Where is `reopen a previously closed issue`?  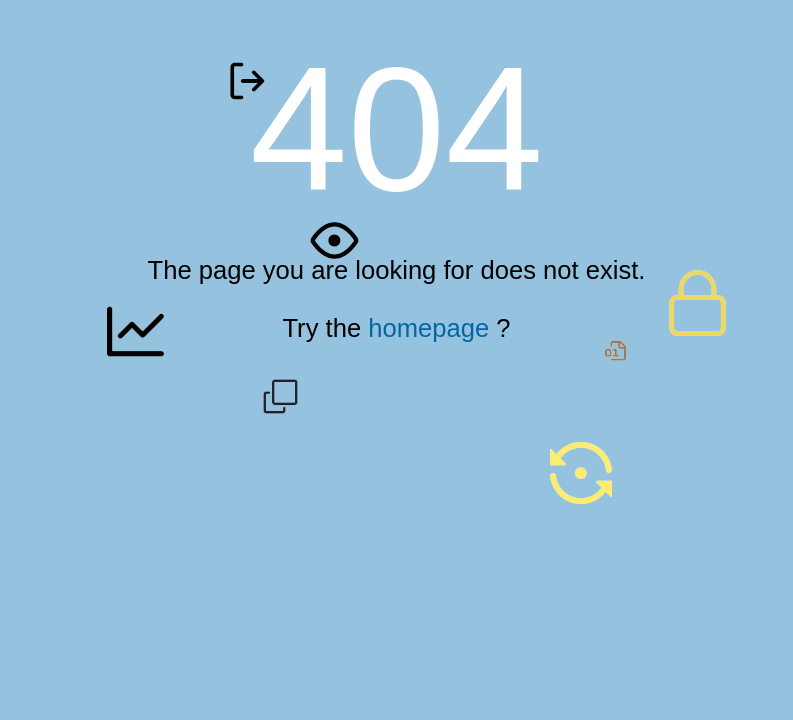
reopen a previously closed issue is located at coordinates (581, 473).